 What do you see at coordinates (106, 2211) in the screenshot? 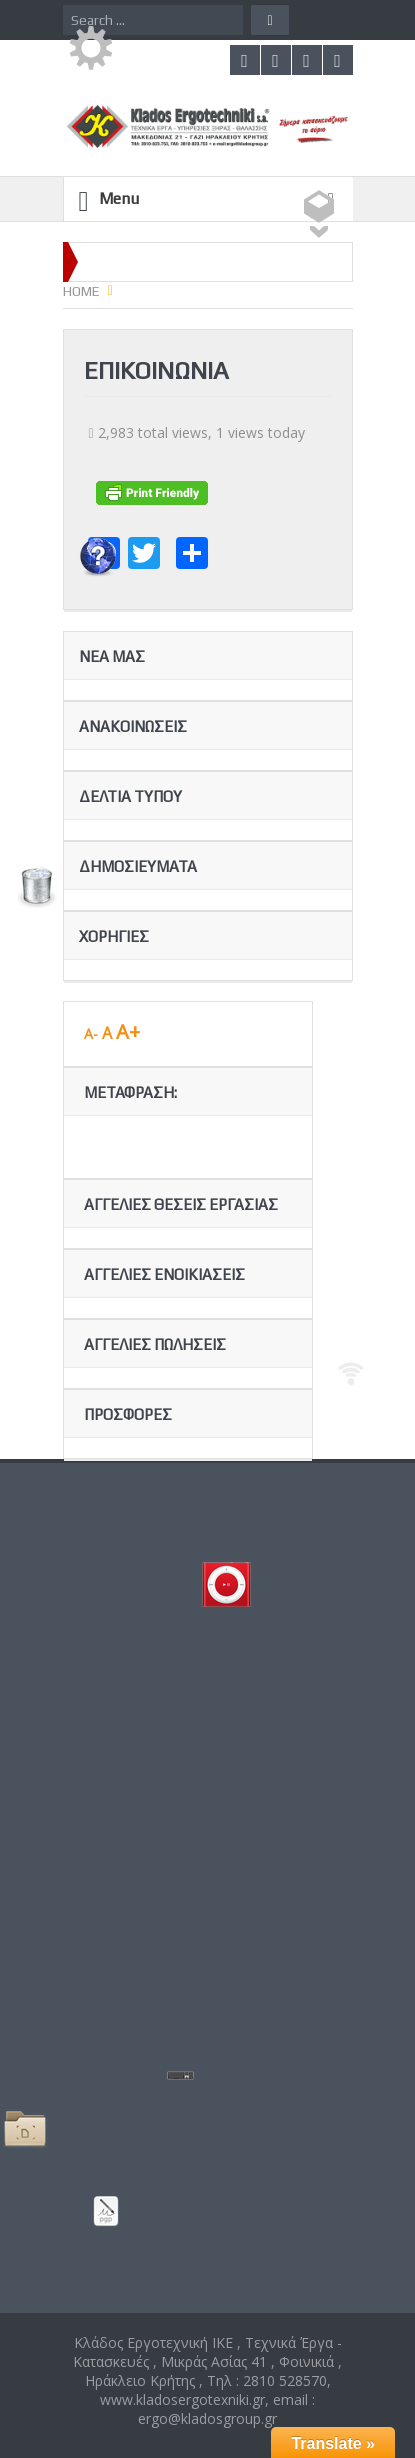
I see `a PGP signature file for verifying authenticity` at bounding box center [106, 2211].